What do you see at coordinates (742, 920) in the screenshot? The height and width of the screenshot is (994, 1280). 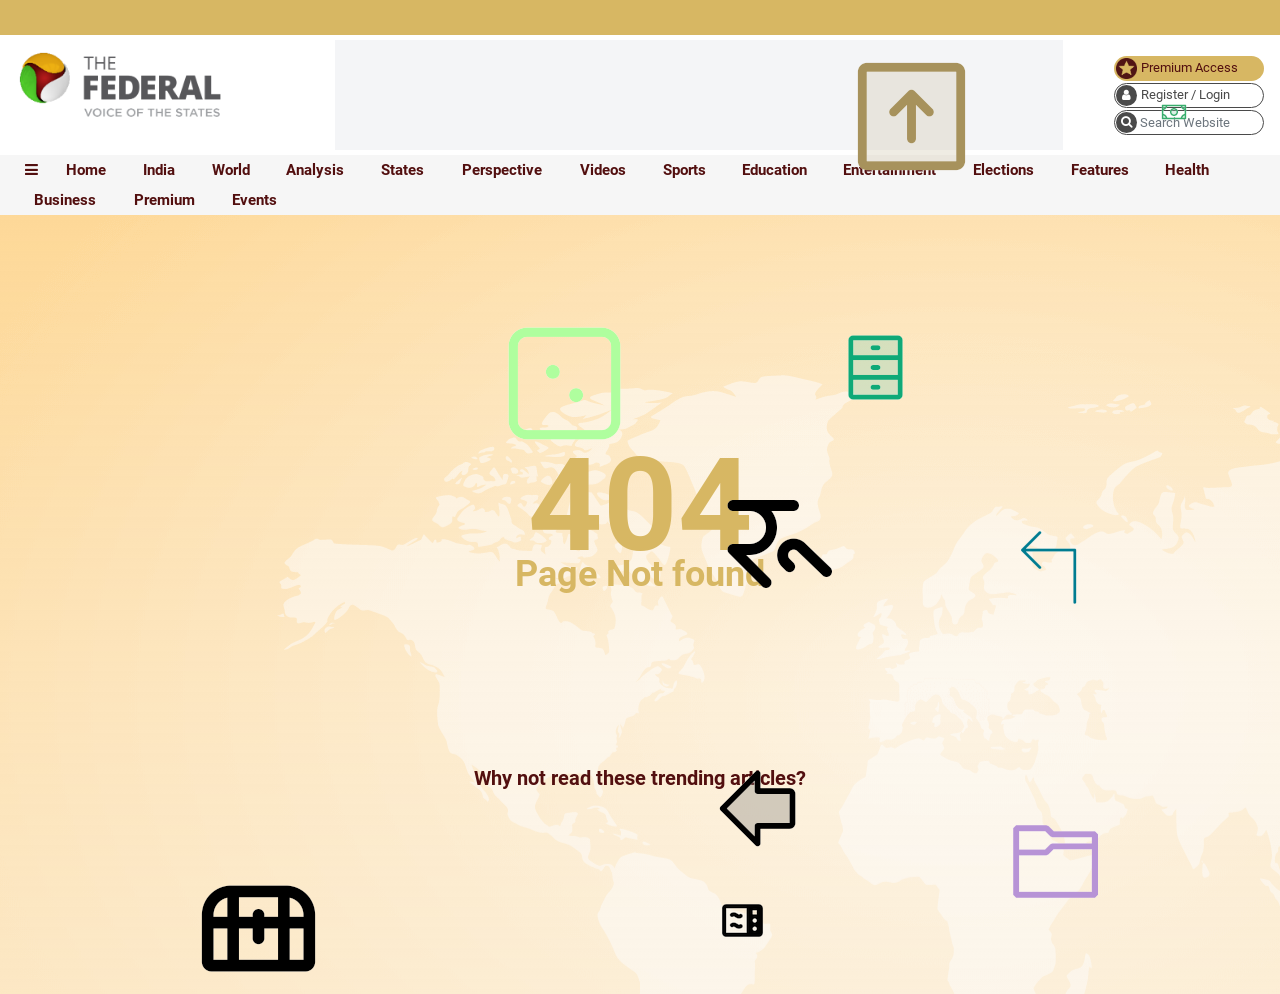 I see `access microwave controls or settings` at bounding box center [742, 920].